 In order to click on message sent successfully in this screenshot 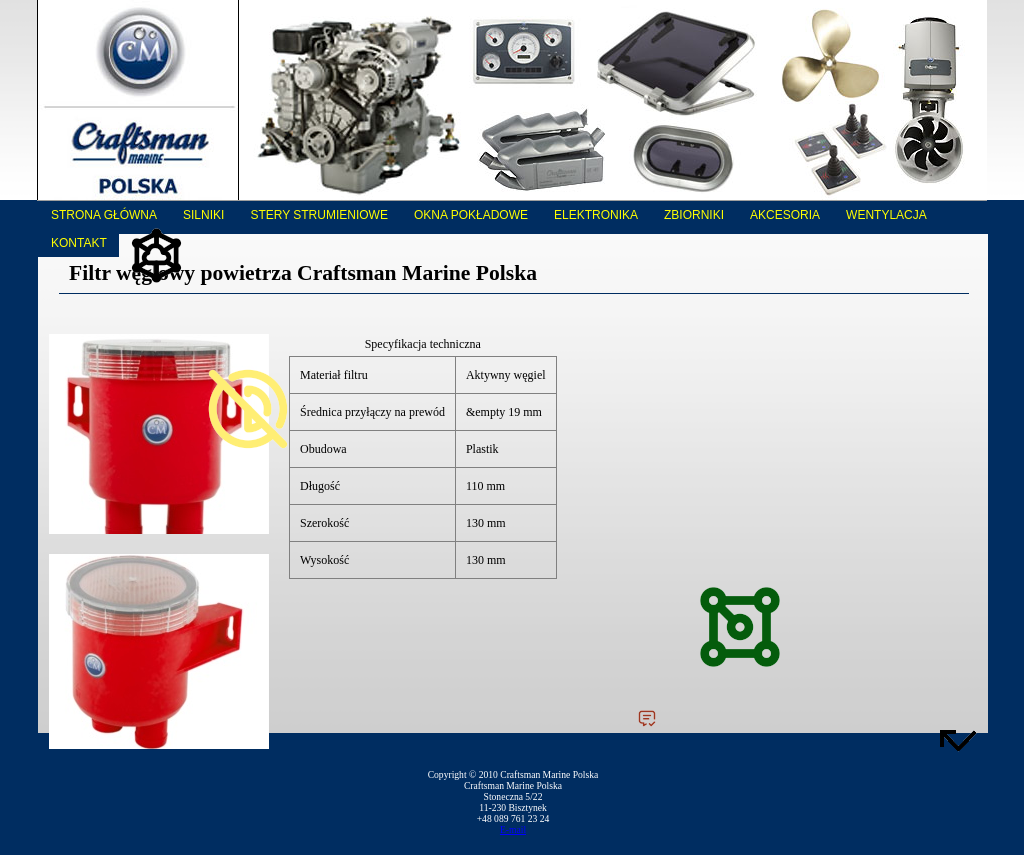, I will do `click(647, 718)`.